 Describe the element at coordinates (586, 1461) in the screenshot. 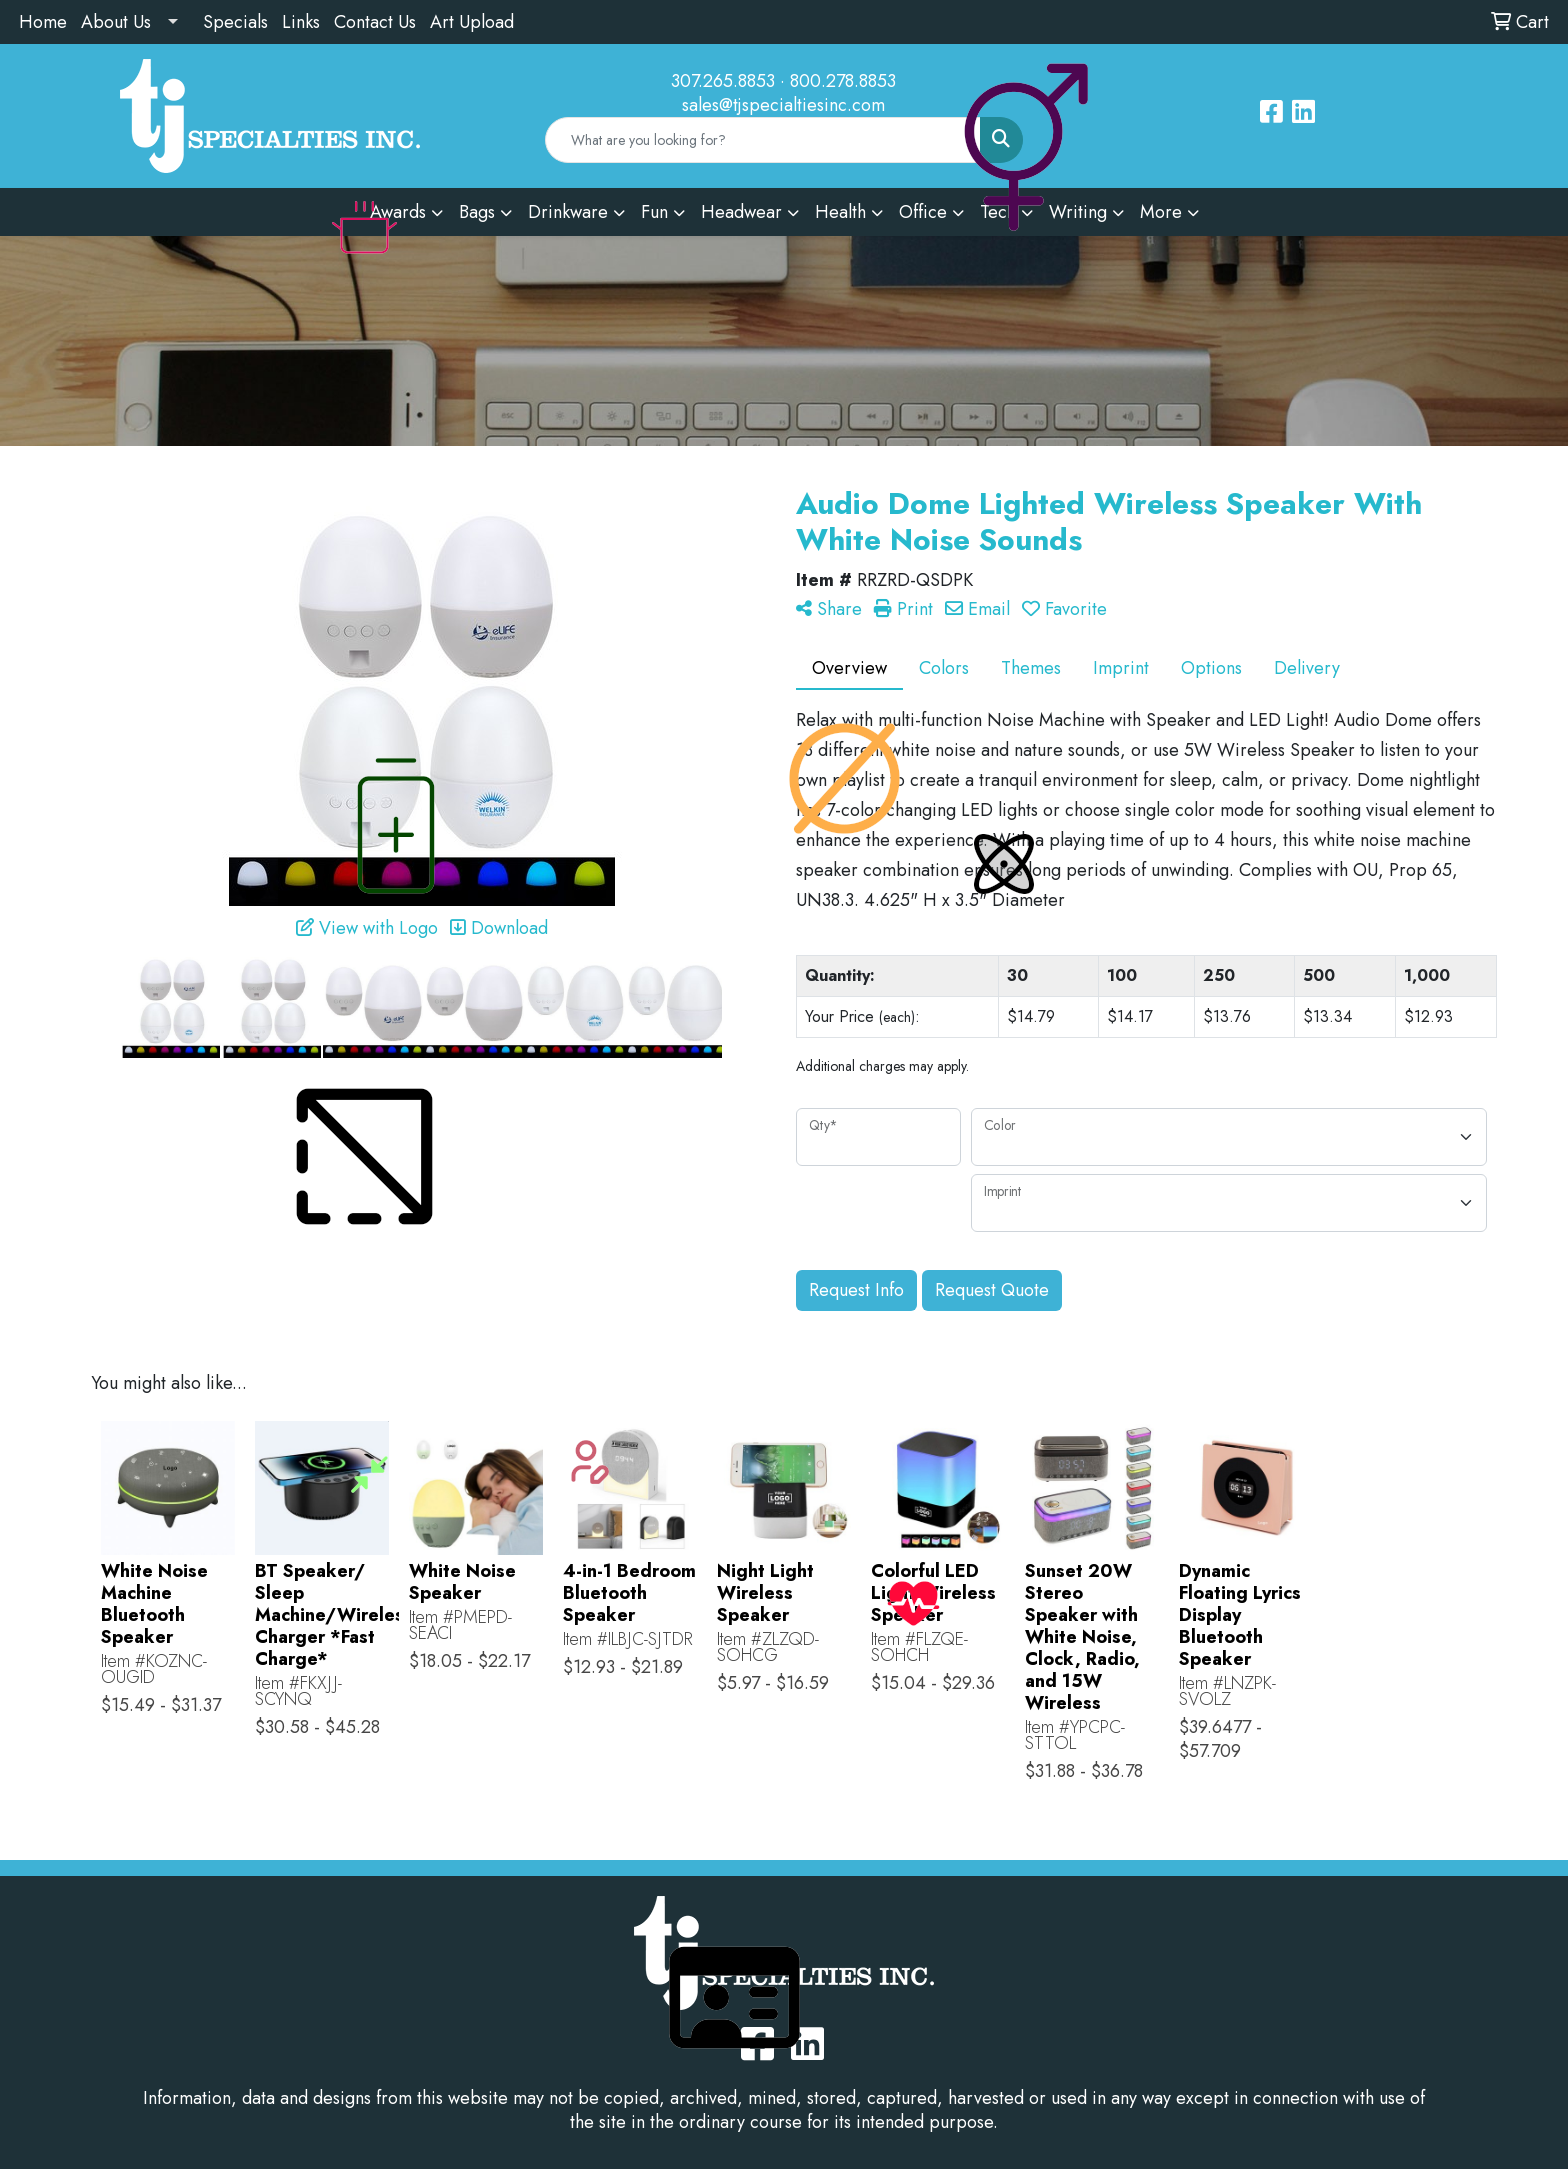

I see `edit your profile information` at that location.